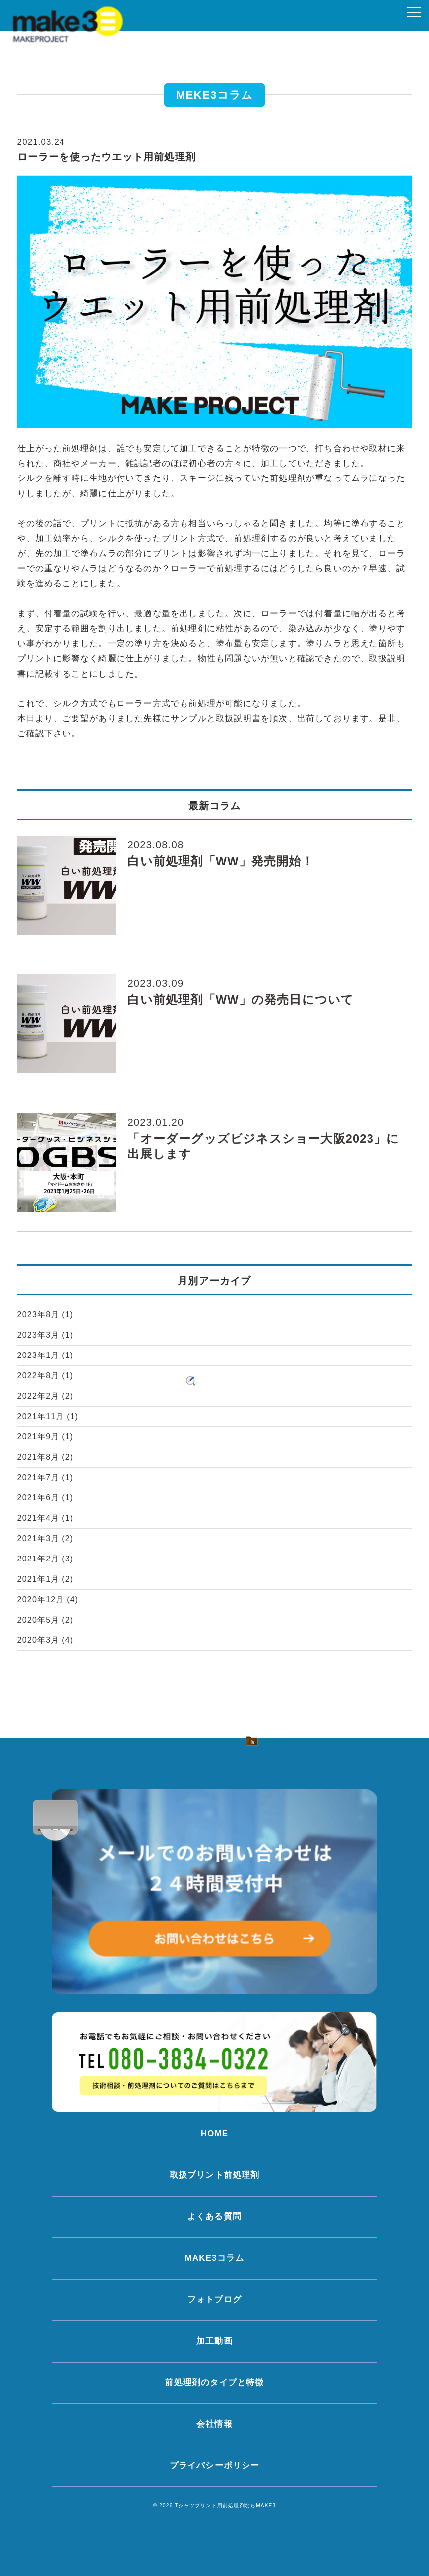 This screenshot has width=429, height=2576. Describe the element at coordinates (252, 1741) in the screenshot. I see `open calibre e-book library folder` at that location.